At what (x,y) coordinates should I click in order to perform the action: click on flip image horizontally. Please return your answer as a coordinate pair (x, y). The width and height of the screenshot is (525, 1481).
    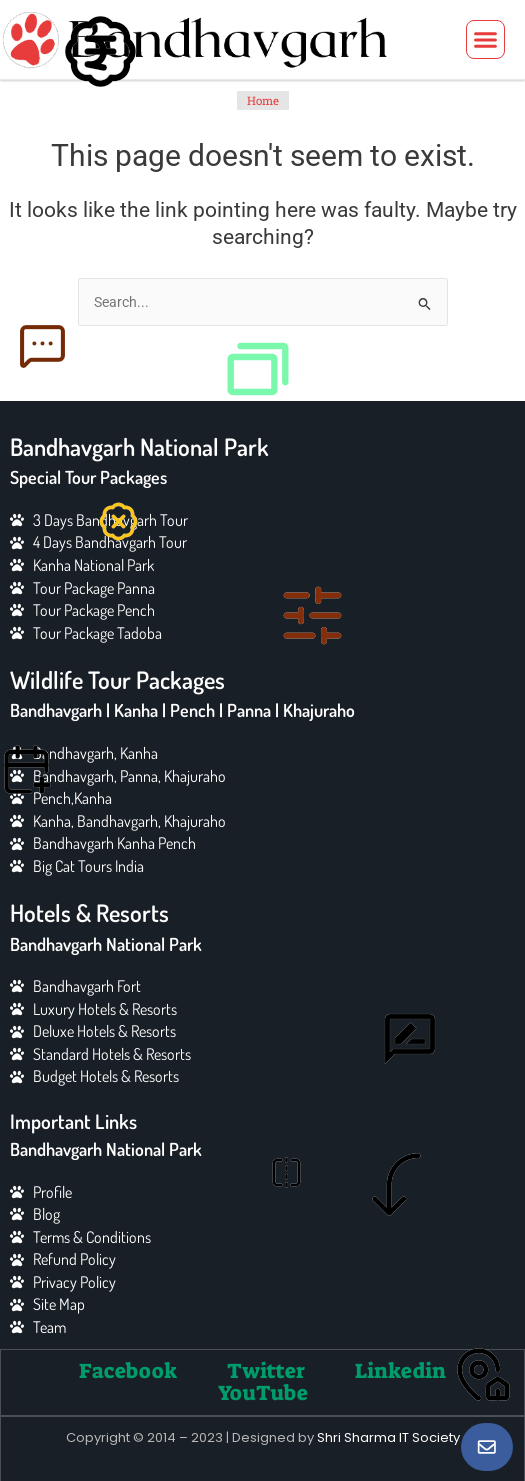
    Looking at the image, I should click on (286, 1172).